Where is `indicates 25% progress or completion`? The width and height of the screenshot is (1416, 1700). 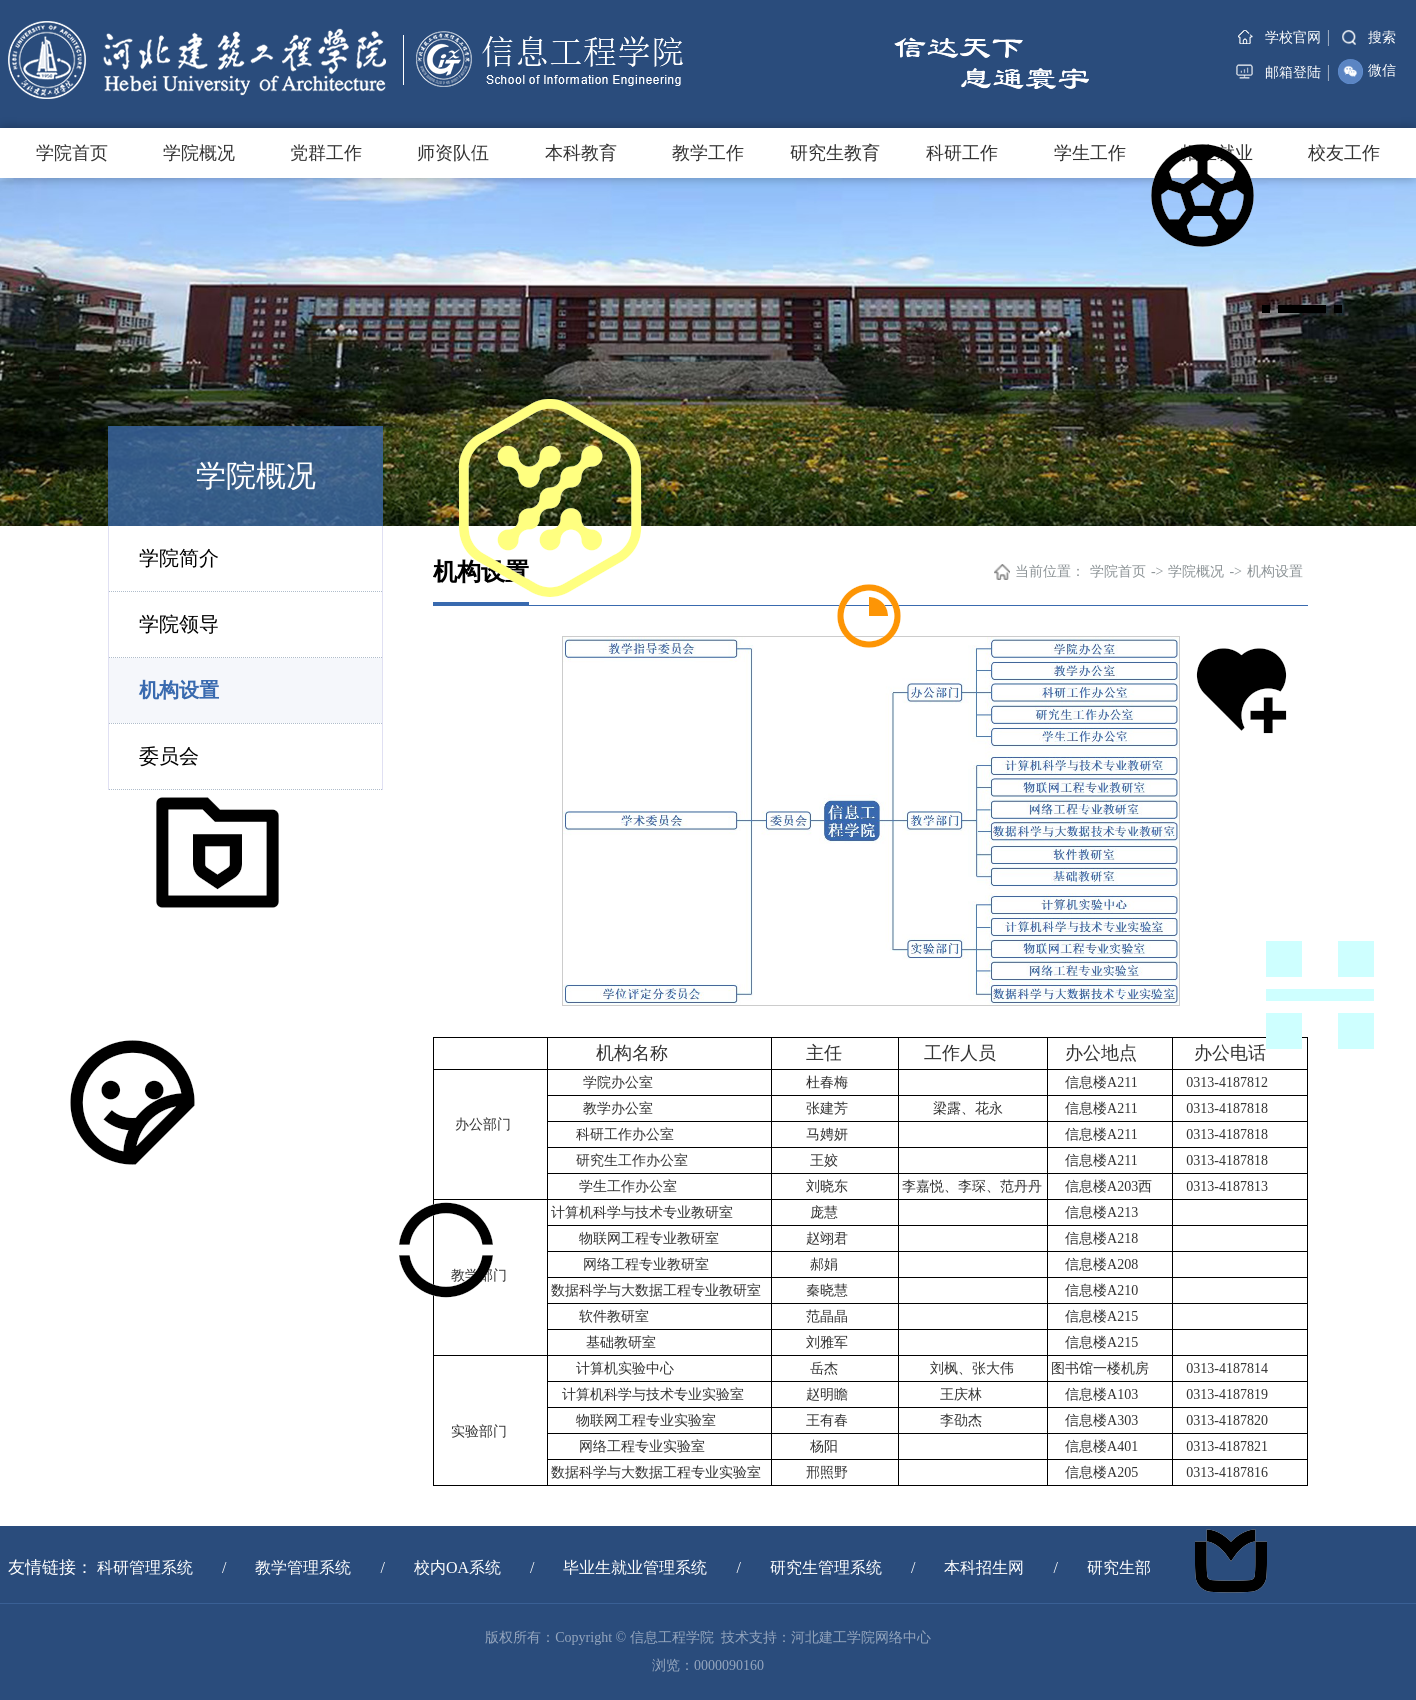
indicates 25% progress or completion is located at coordinates (869, 616).